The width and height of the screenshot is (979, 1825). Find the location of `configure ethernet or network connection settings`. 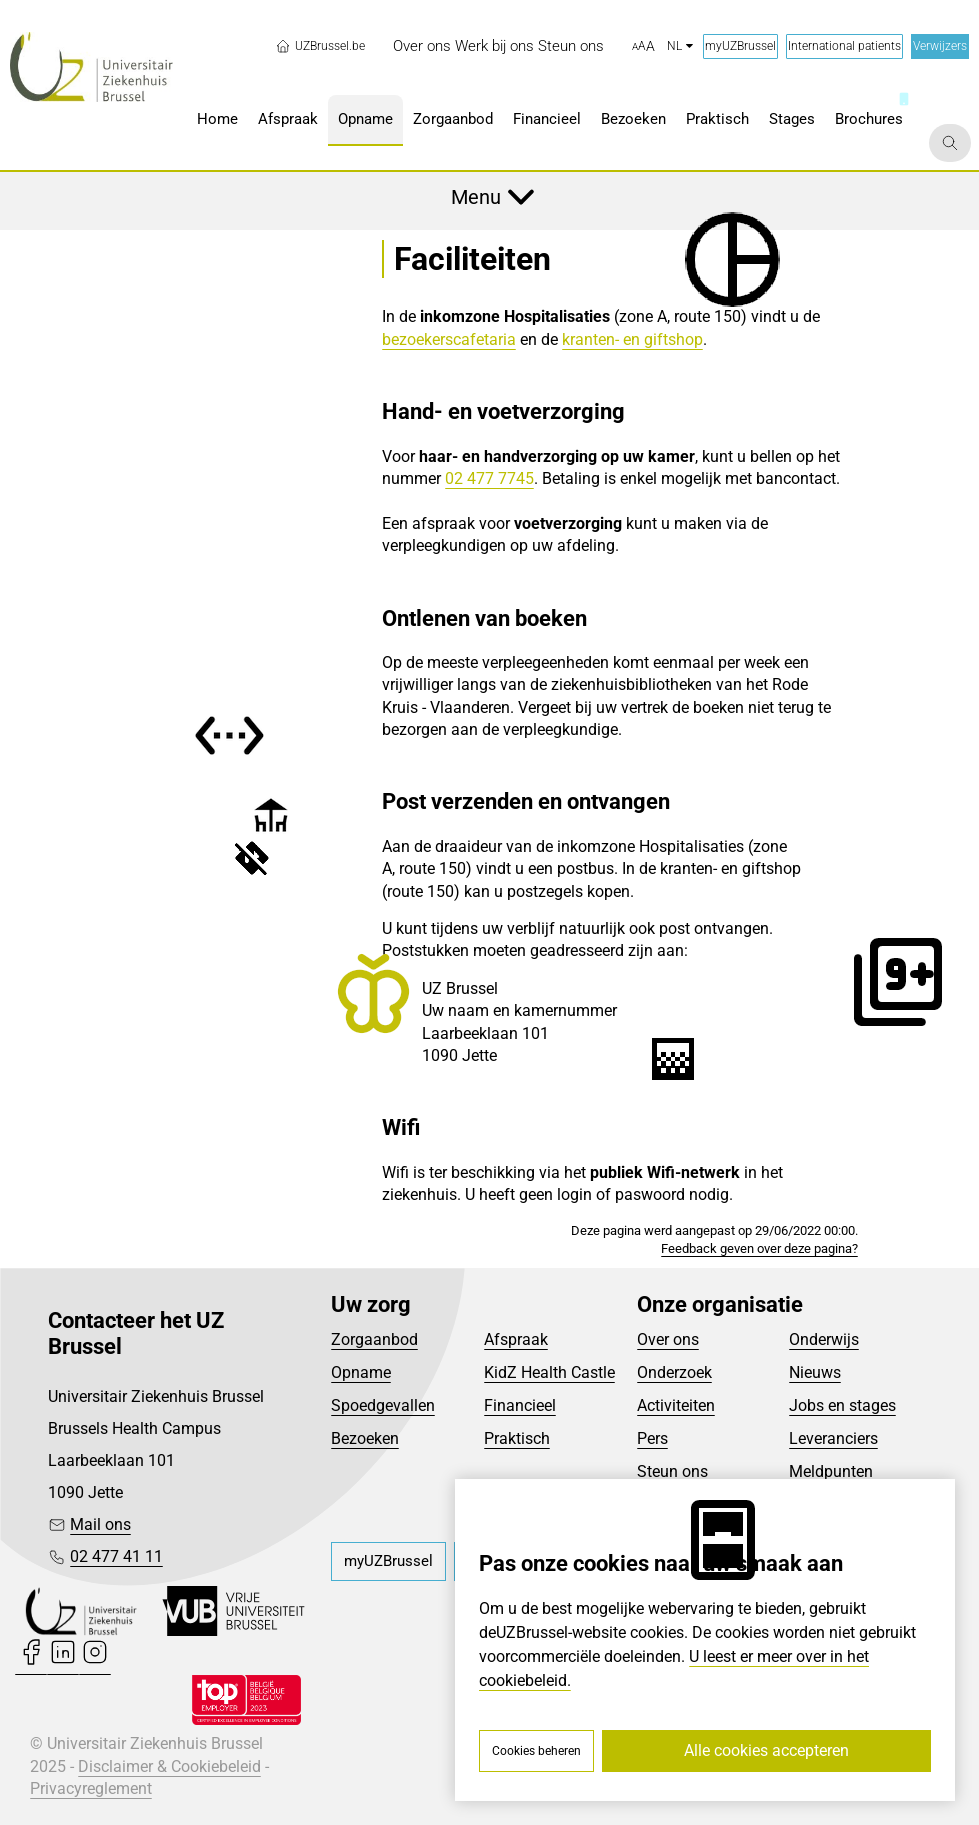

configure ethernet or network connection settings is located at coordinates (229, 735).